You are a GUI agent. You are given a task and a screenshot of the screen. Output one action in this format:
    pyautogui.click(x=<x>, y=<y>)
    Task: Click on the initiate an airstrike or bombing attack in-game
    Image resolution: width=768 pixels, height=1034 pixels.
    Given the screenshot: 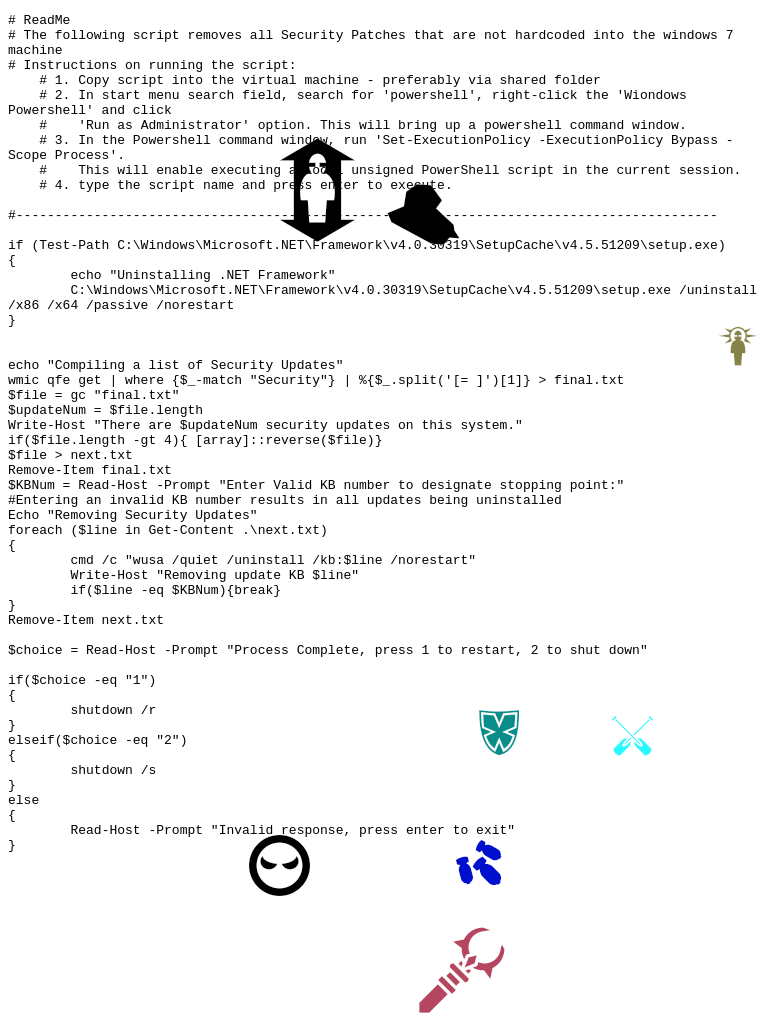 What is the action you would take?
    pyautogui.click(x=478, y=862)
    